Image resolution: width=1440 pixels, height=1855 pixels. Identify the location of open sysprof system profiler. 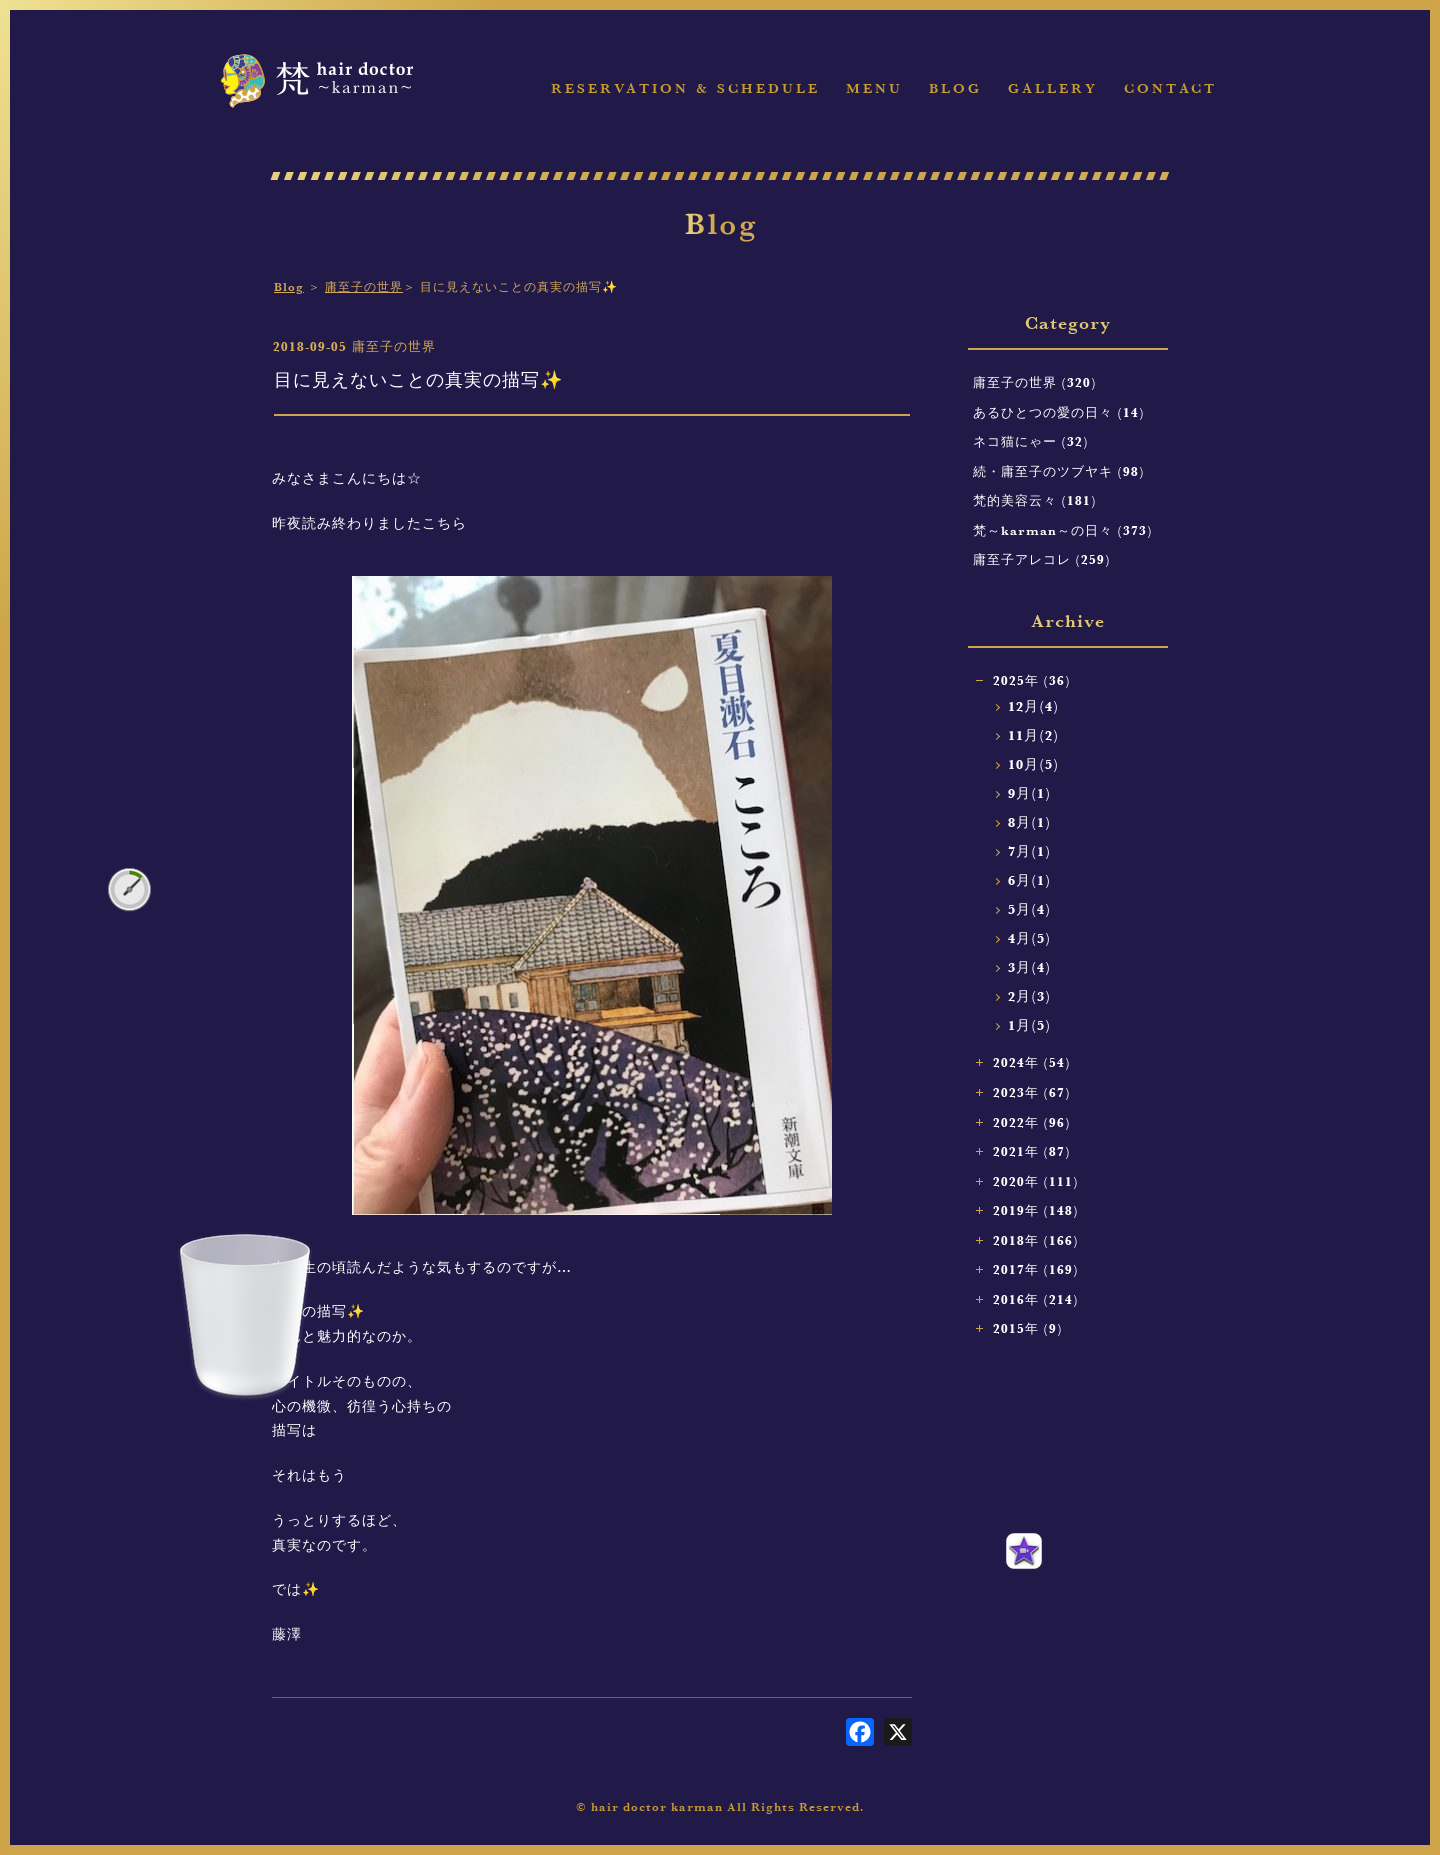
(129, 889).